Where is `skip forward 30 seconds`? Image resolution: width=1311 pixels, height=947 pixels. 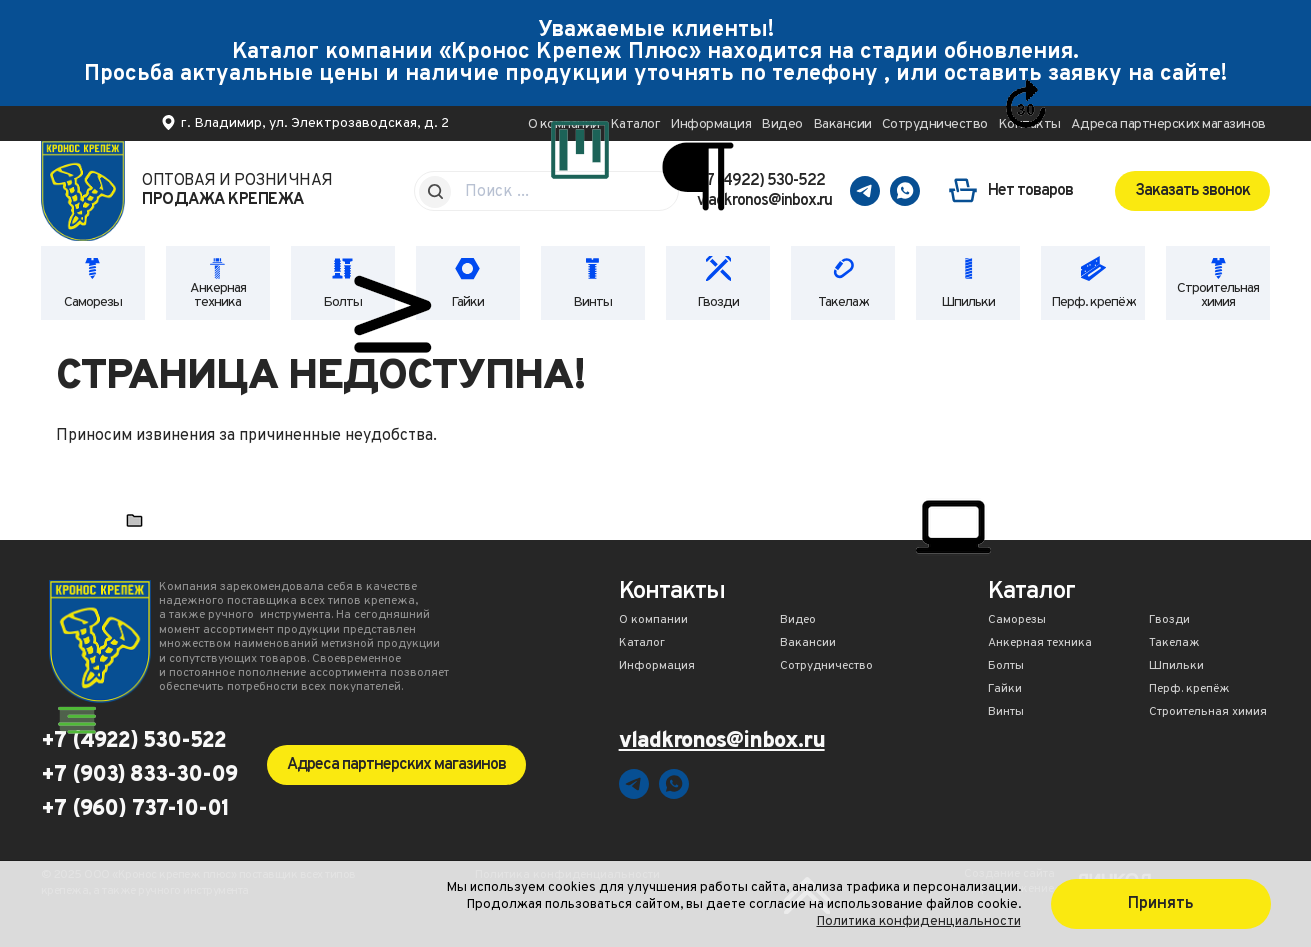
skip forward 30 seconds is located at coordinates (1026, 105).